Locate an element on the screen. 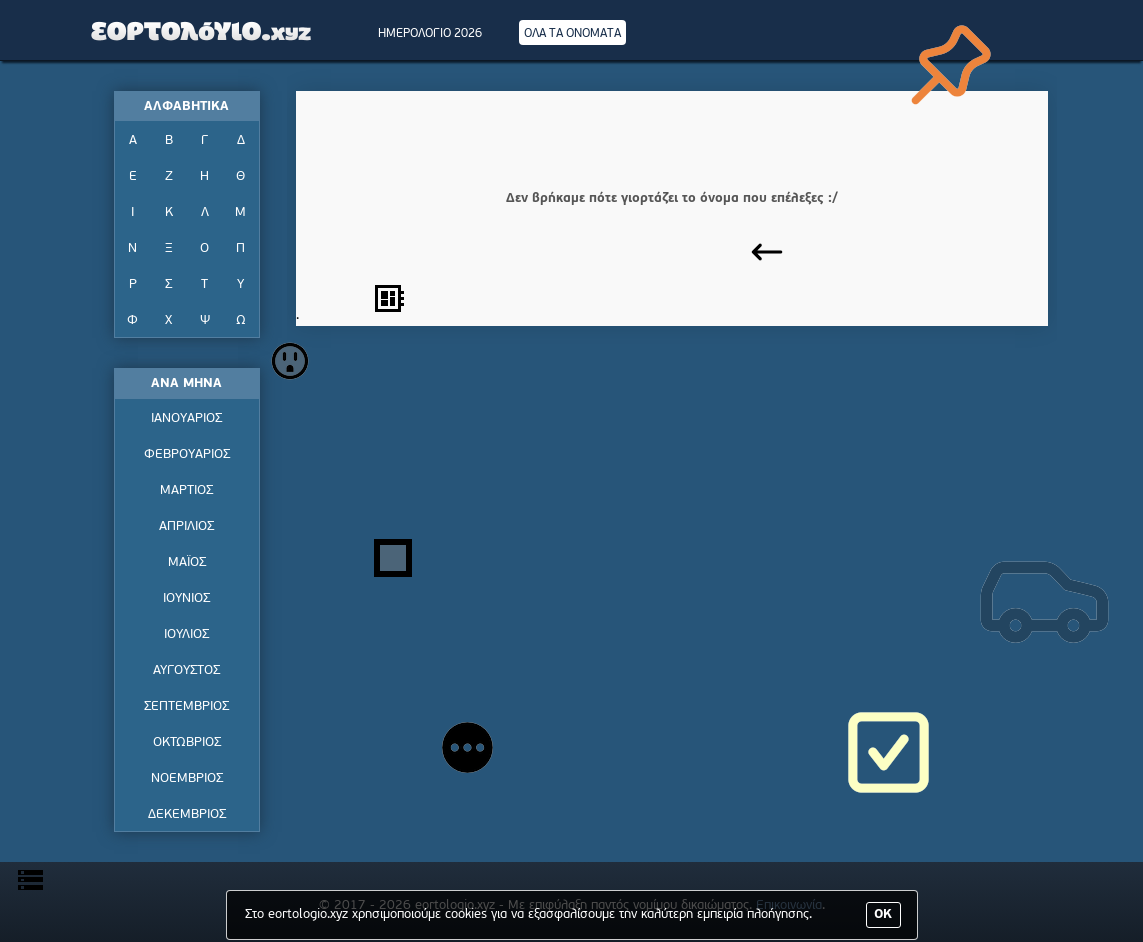 The width and height of the screenshot is (1143, 942). stop media playback is located at coordinates (393, 558).